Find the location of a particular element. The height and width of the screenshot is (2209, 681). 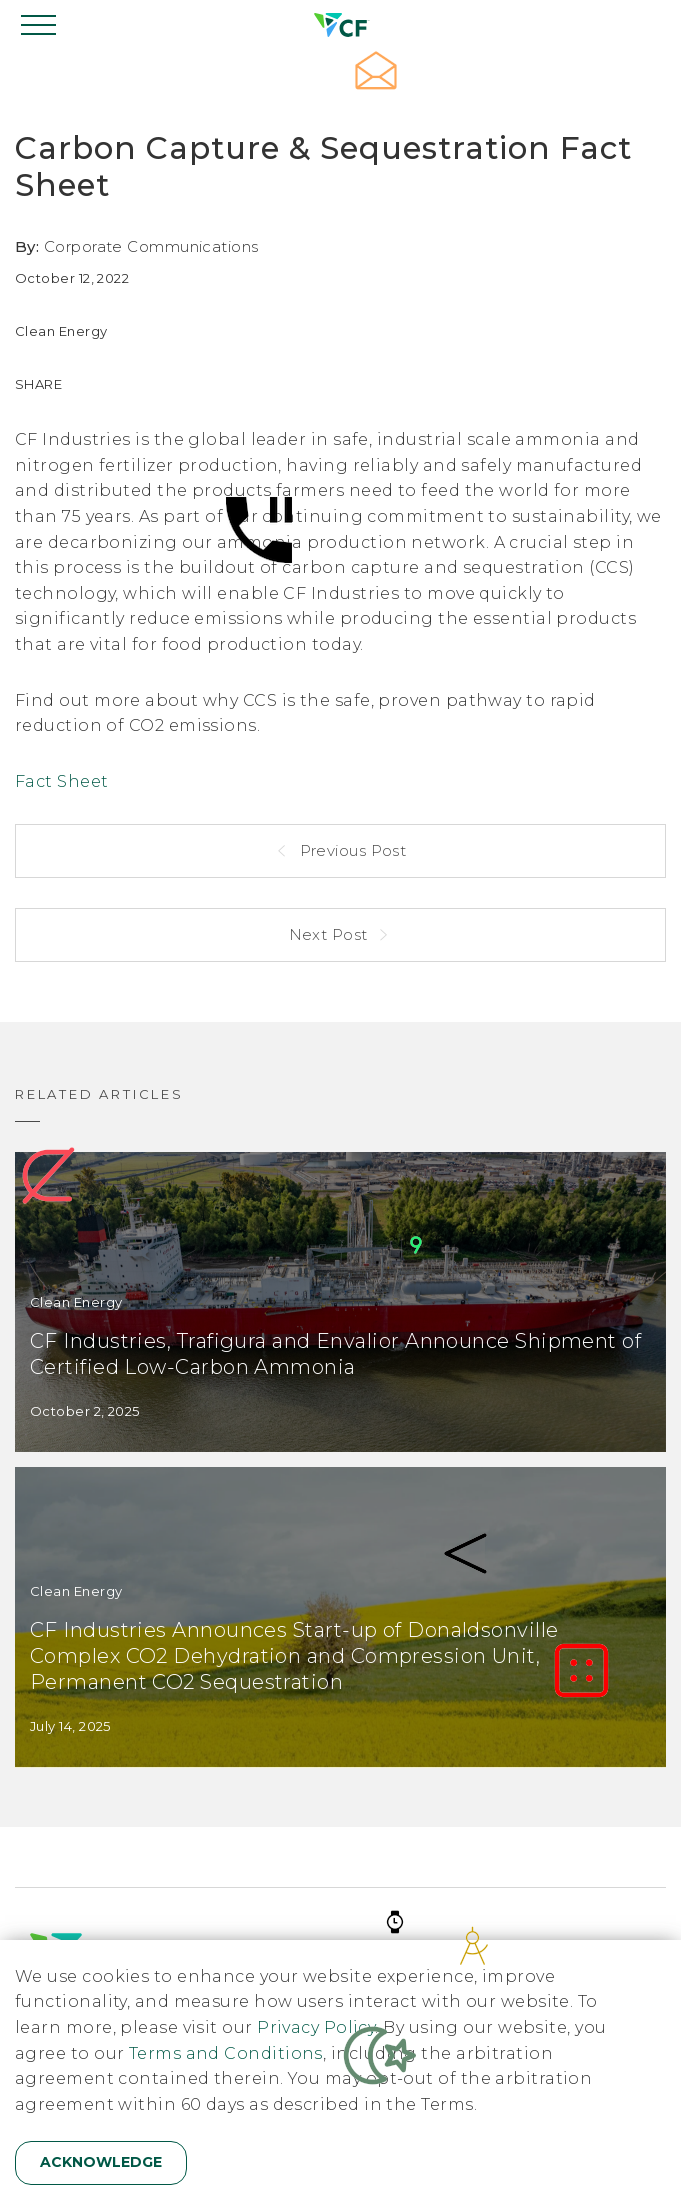

indicates Islamic religious content or features is located at coordinates (377, 2055).